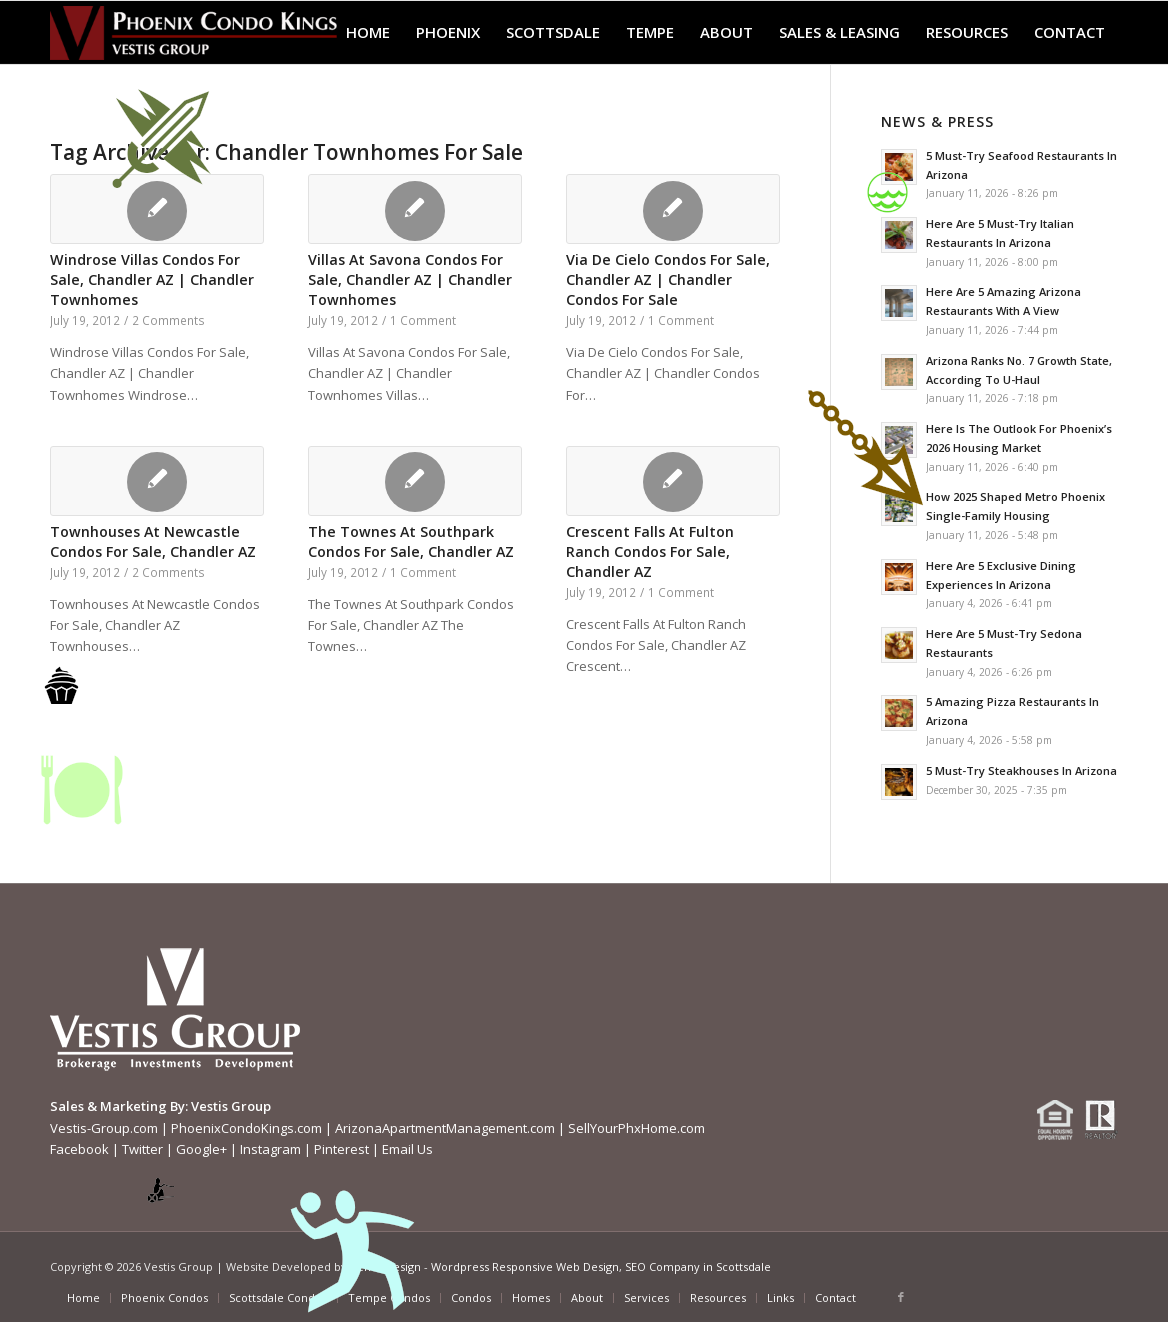  What do you see at coordinates (61, 684) in the screenshot?
I see `access bakery or dessert options` at bounding box center [61, 684].